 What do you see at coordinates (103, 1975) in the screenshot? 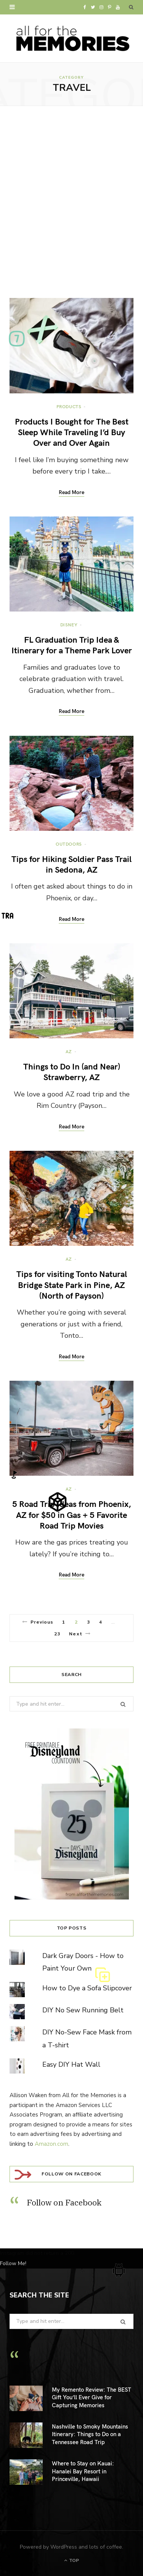
I see `duplicate and add a new item` at bounding box center [103, 1975].